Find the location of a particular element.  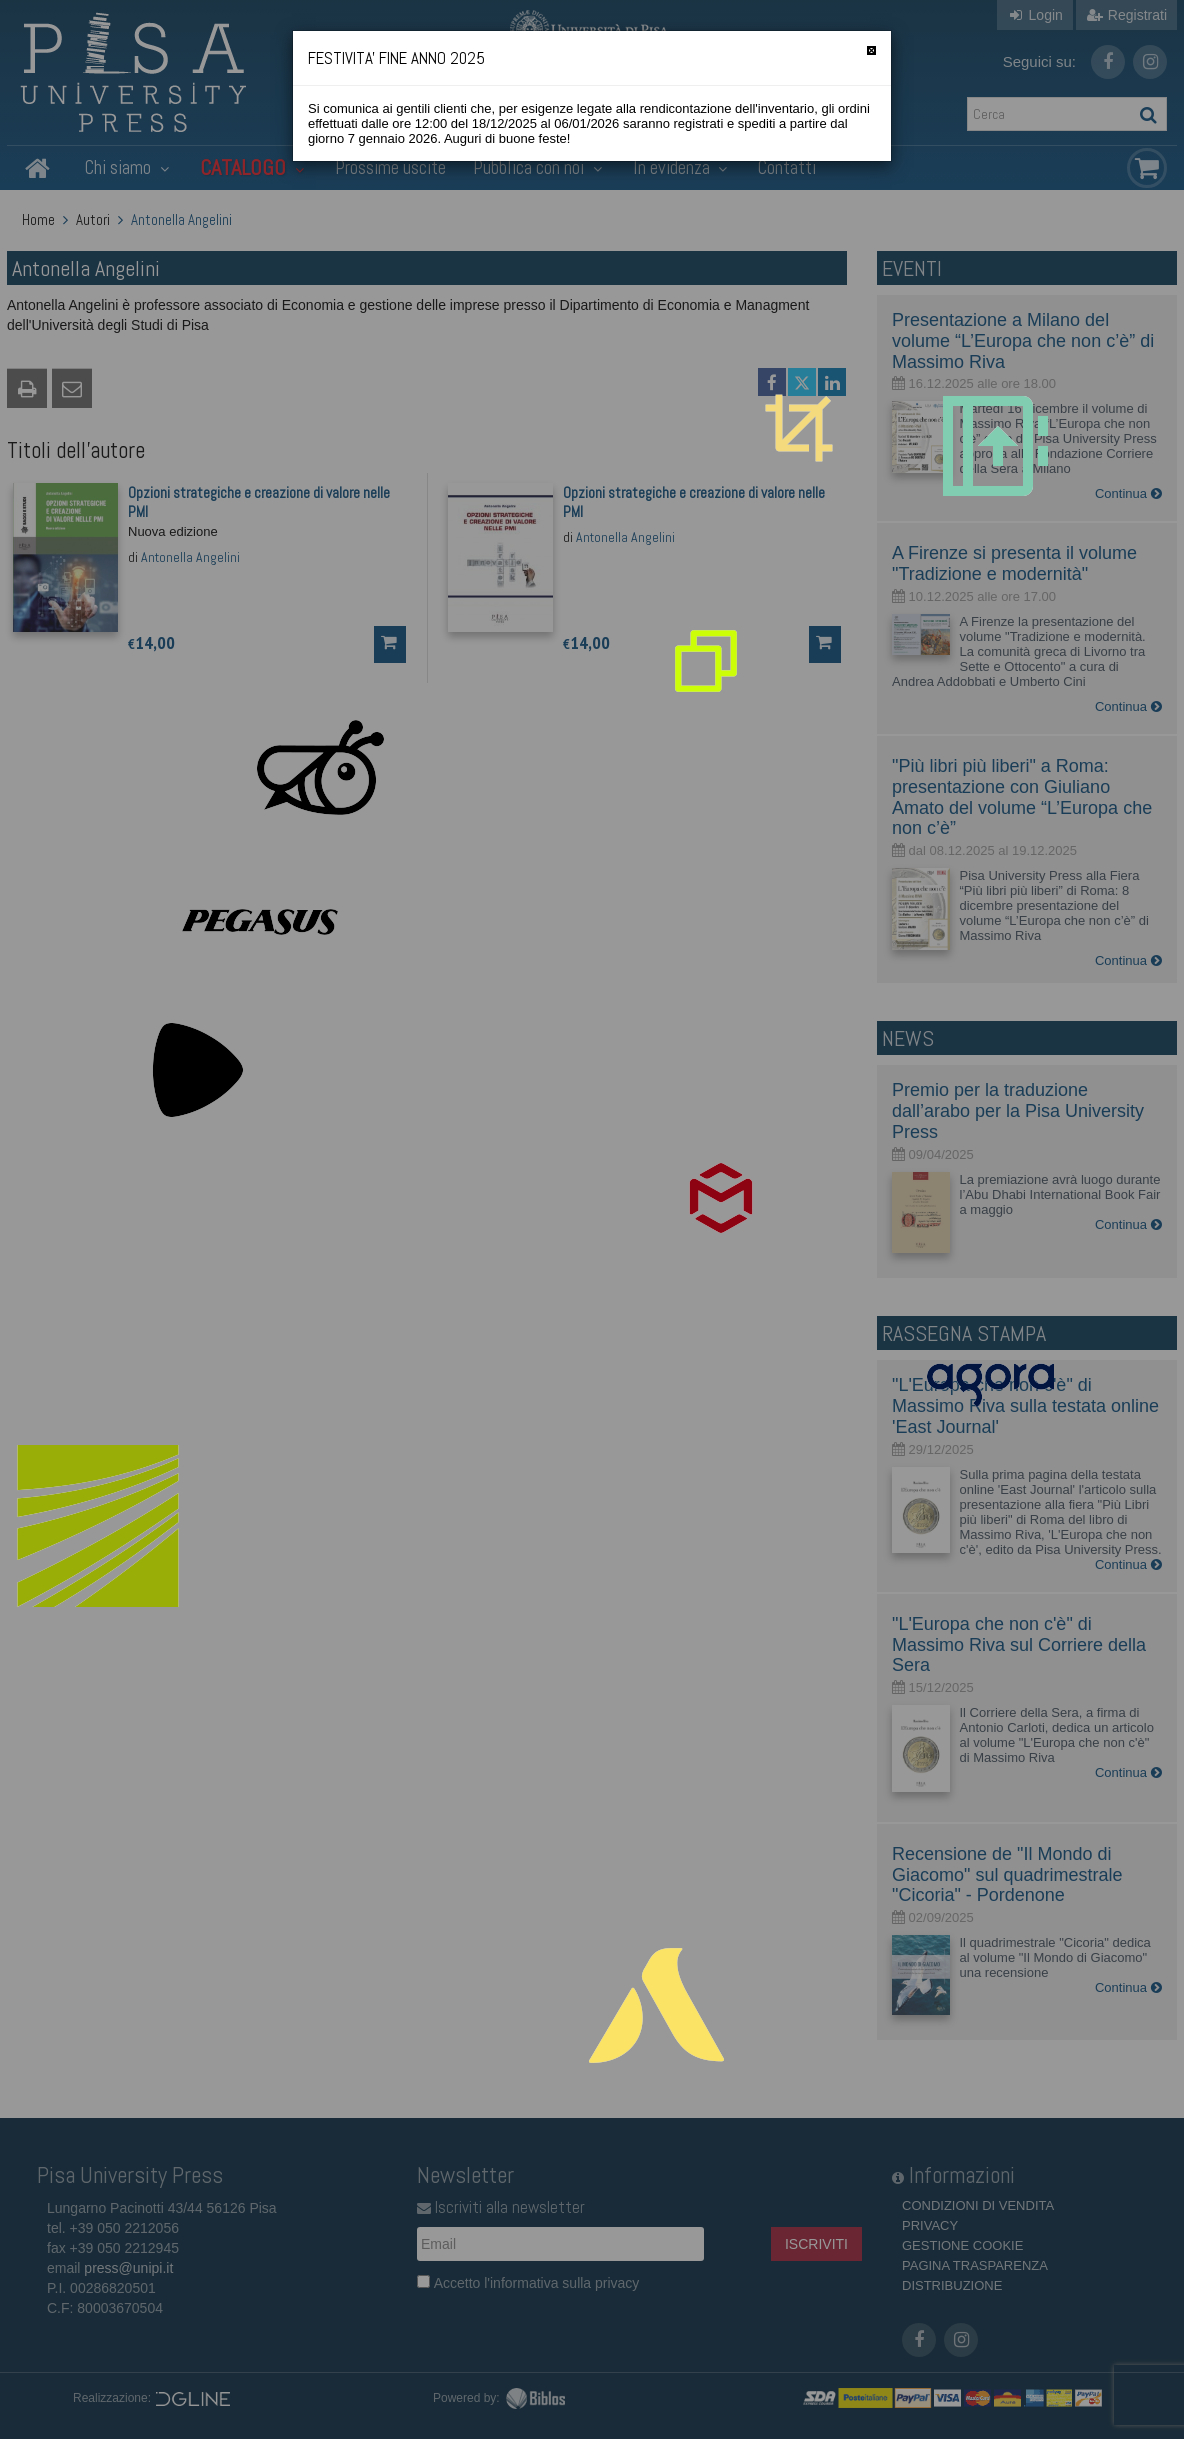

akasa air airline logo is located at coordinates (656, 2005).